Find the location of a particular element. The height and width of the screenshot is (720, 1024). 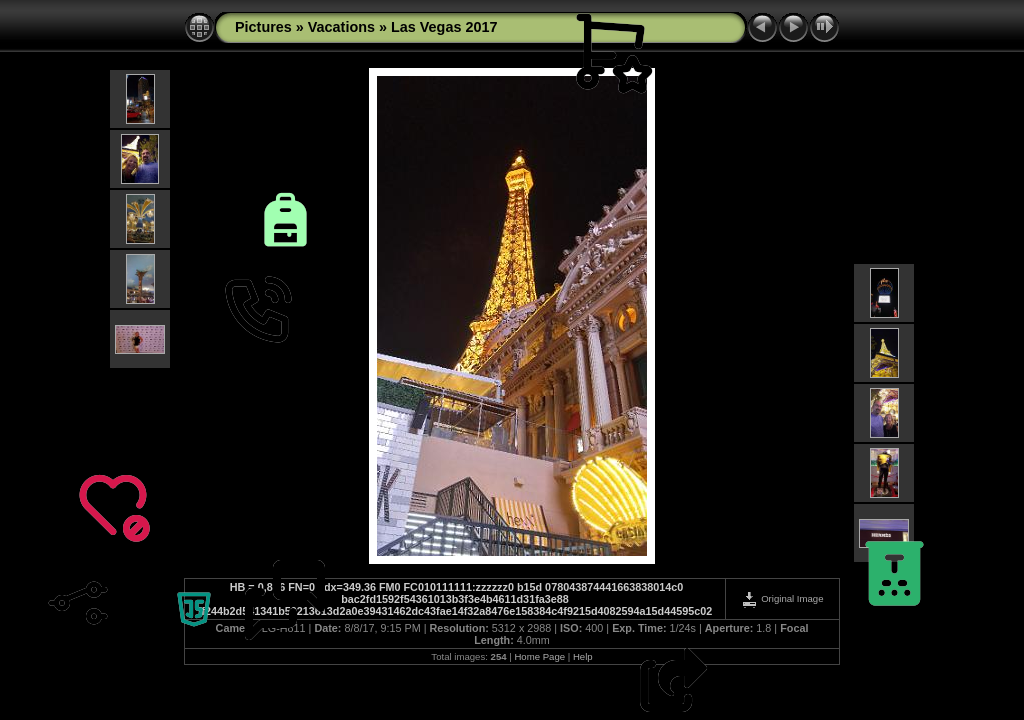

open messages or conversations is located at coordinates (285, 600).